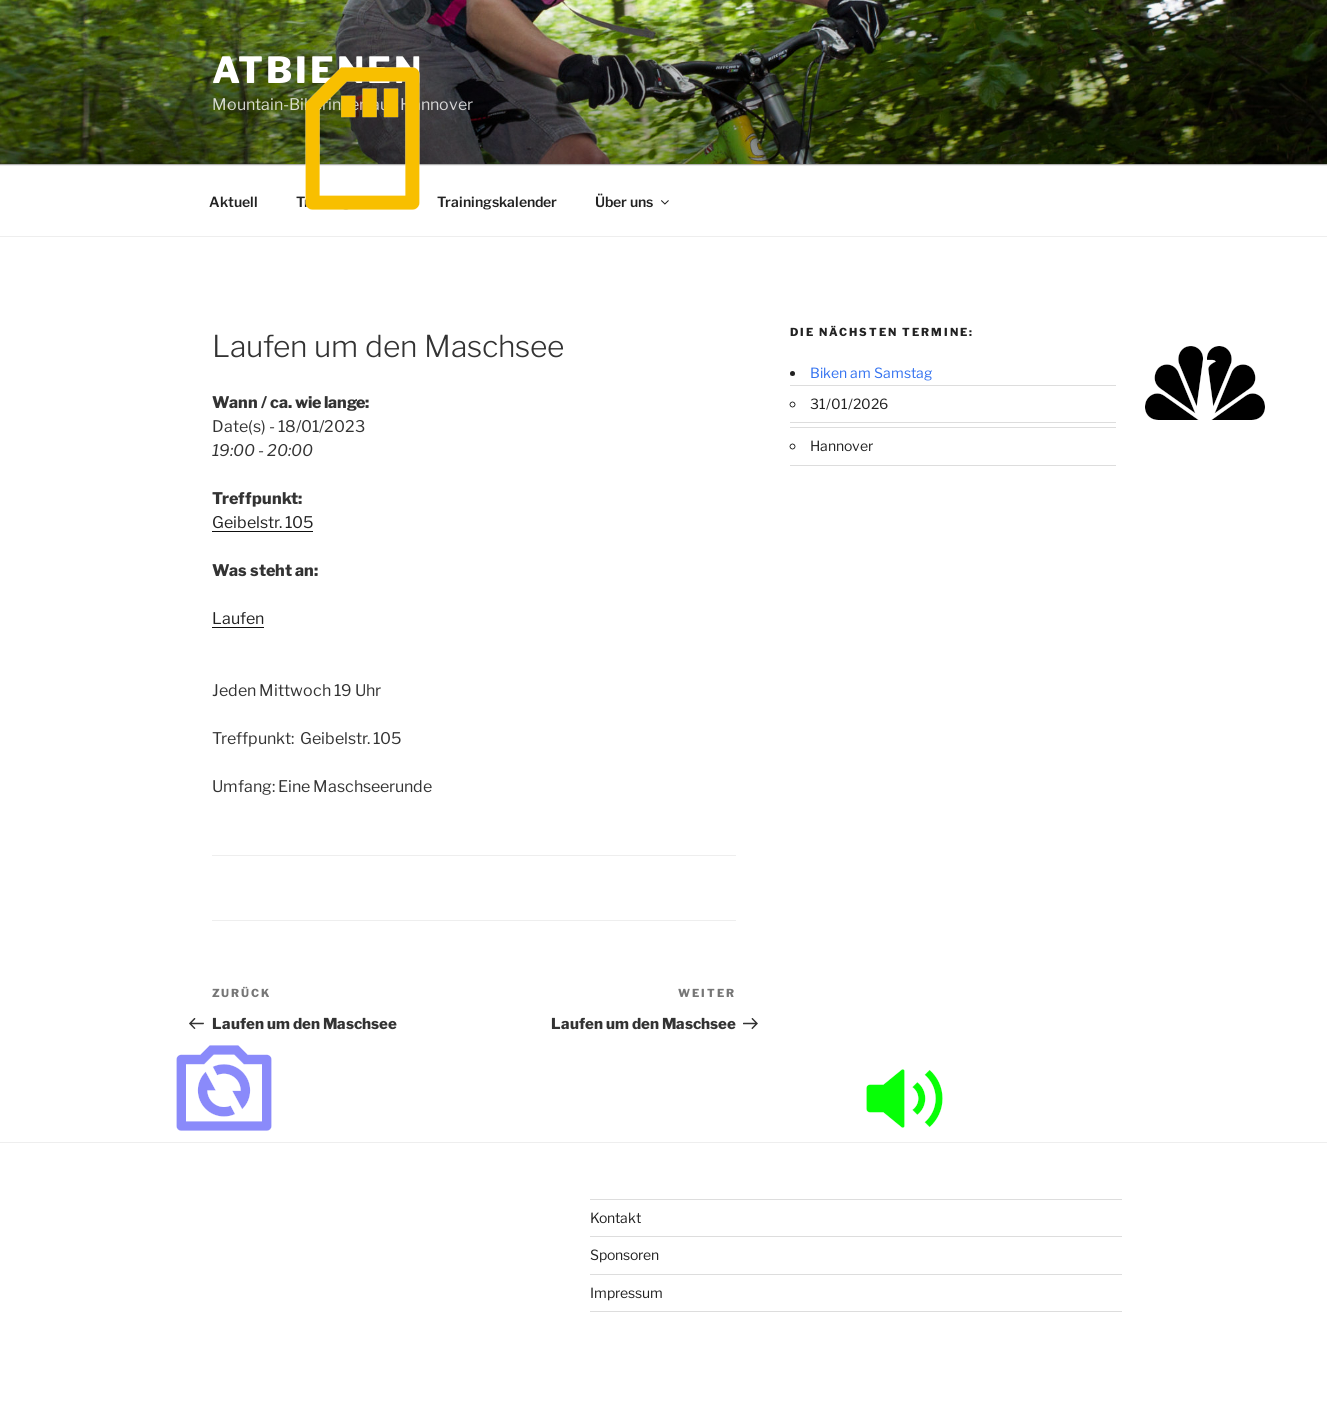 The height and width of the screenshot is (1403, 1327). Describe the element at coordinates (362, 138) in the screenshot. I see `access external storage or SD card settings` at that location.